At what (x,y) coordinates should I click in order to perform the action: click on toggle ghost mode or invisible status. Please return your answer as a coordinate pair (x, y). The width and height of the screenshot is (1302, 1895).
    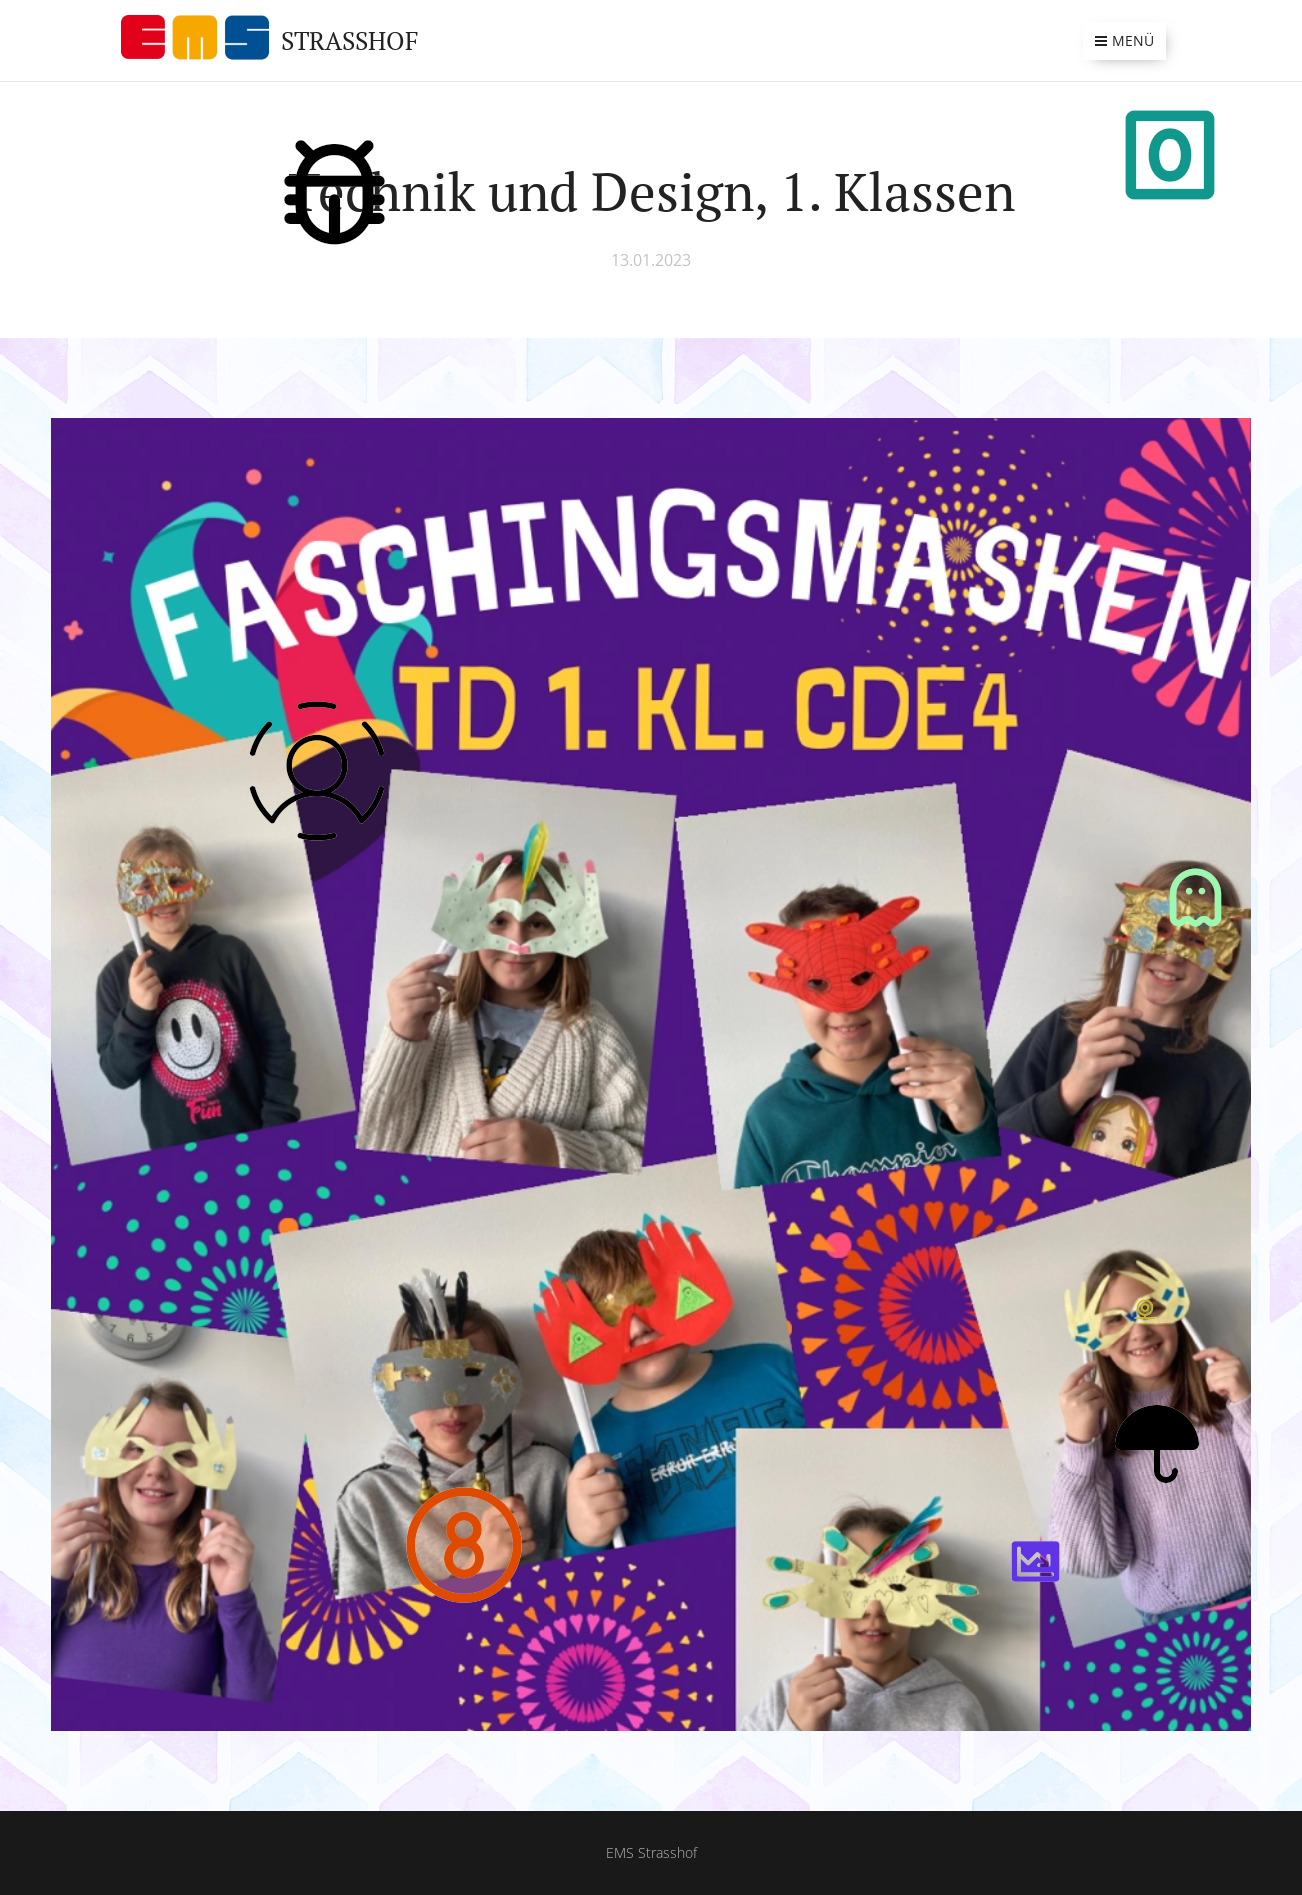
    Looking at the image, I should click on (1195, 897).